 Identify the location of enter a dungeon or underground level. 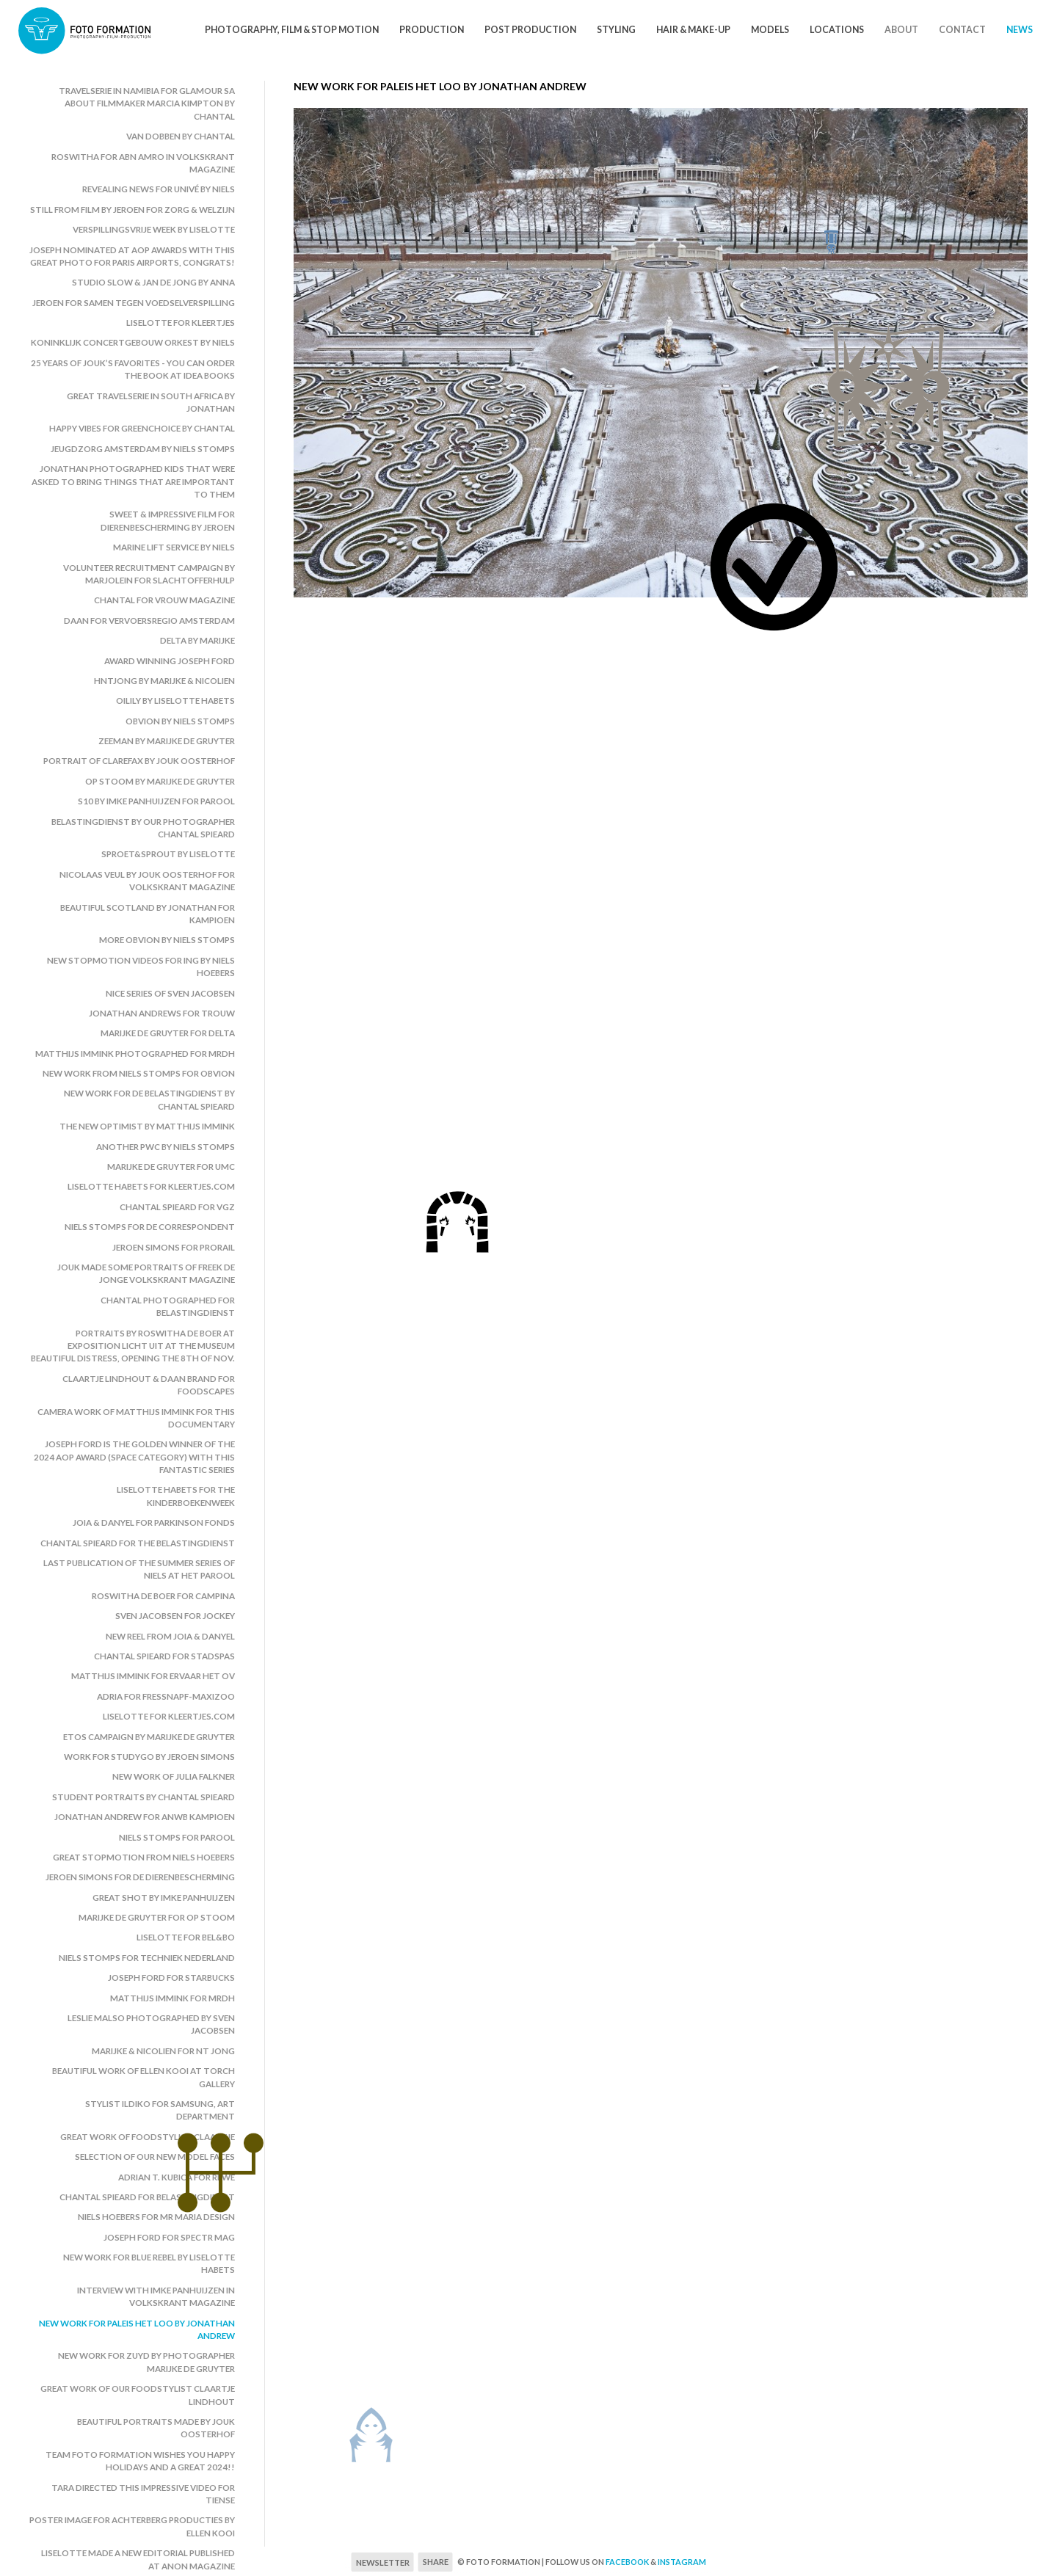
(457, 1222).